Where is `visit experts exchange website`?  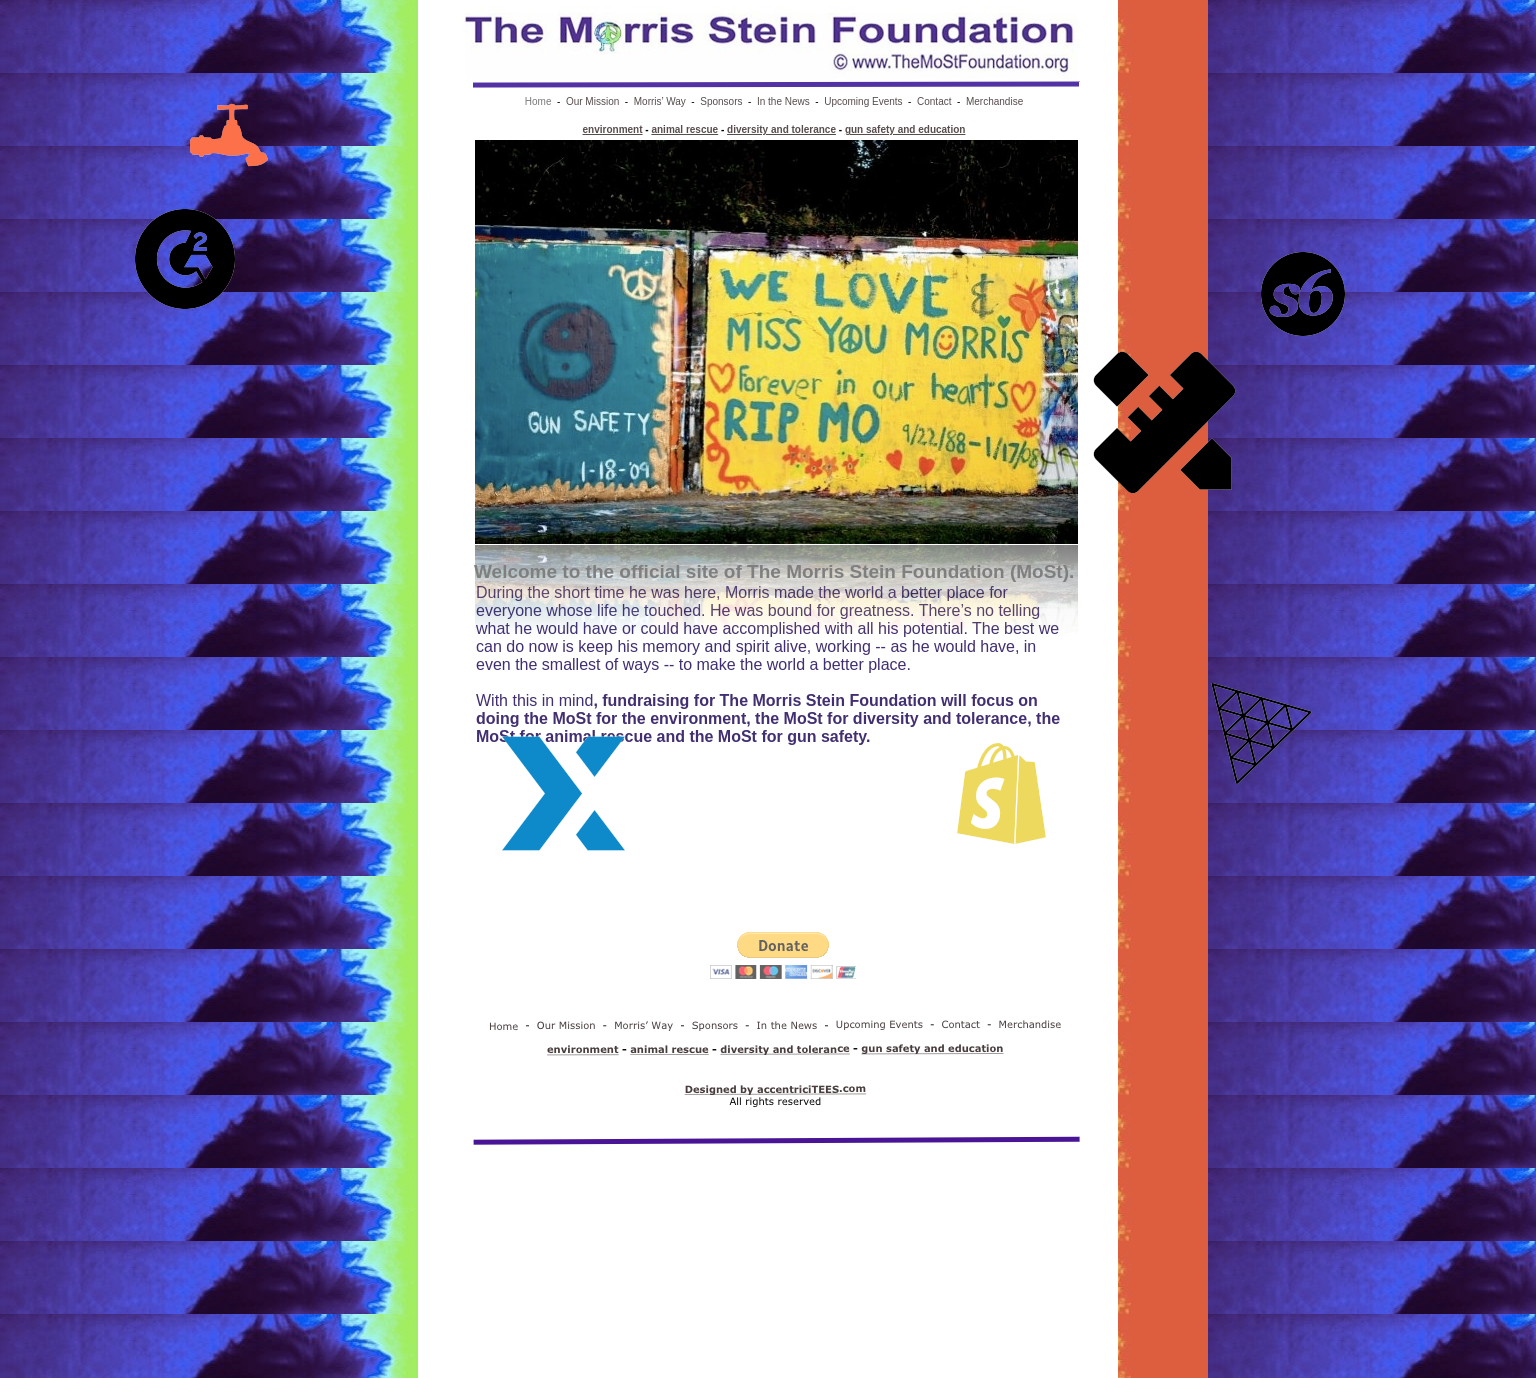
visit experts exchange website is located at coordinates (563, 793).